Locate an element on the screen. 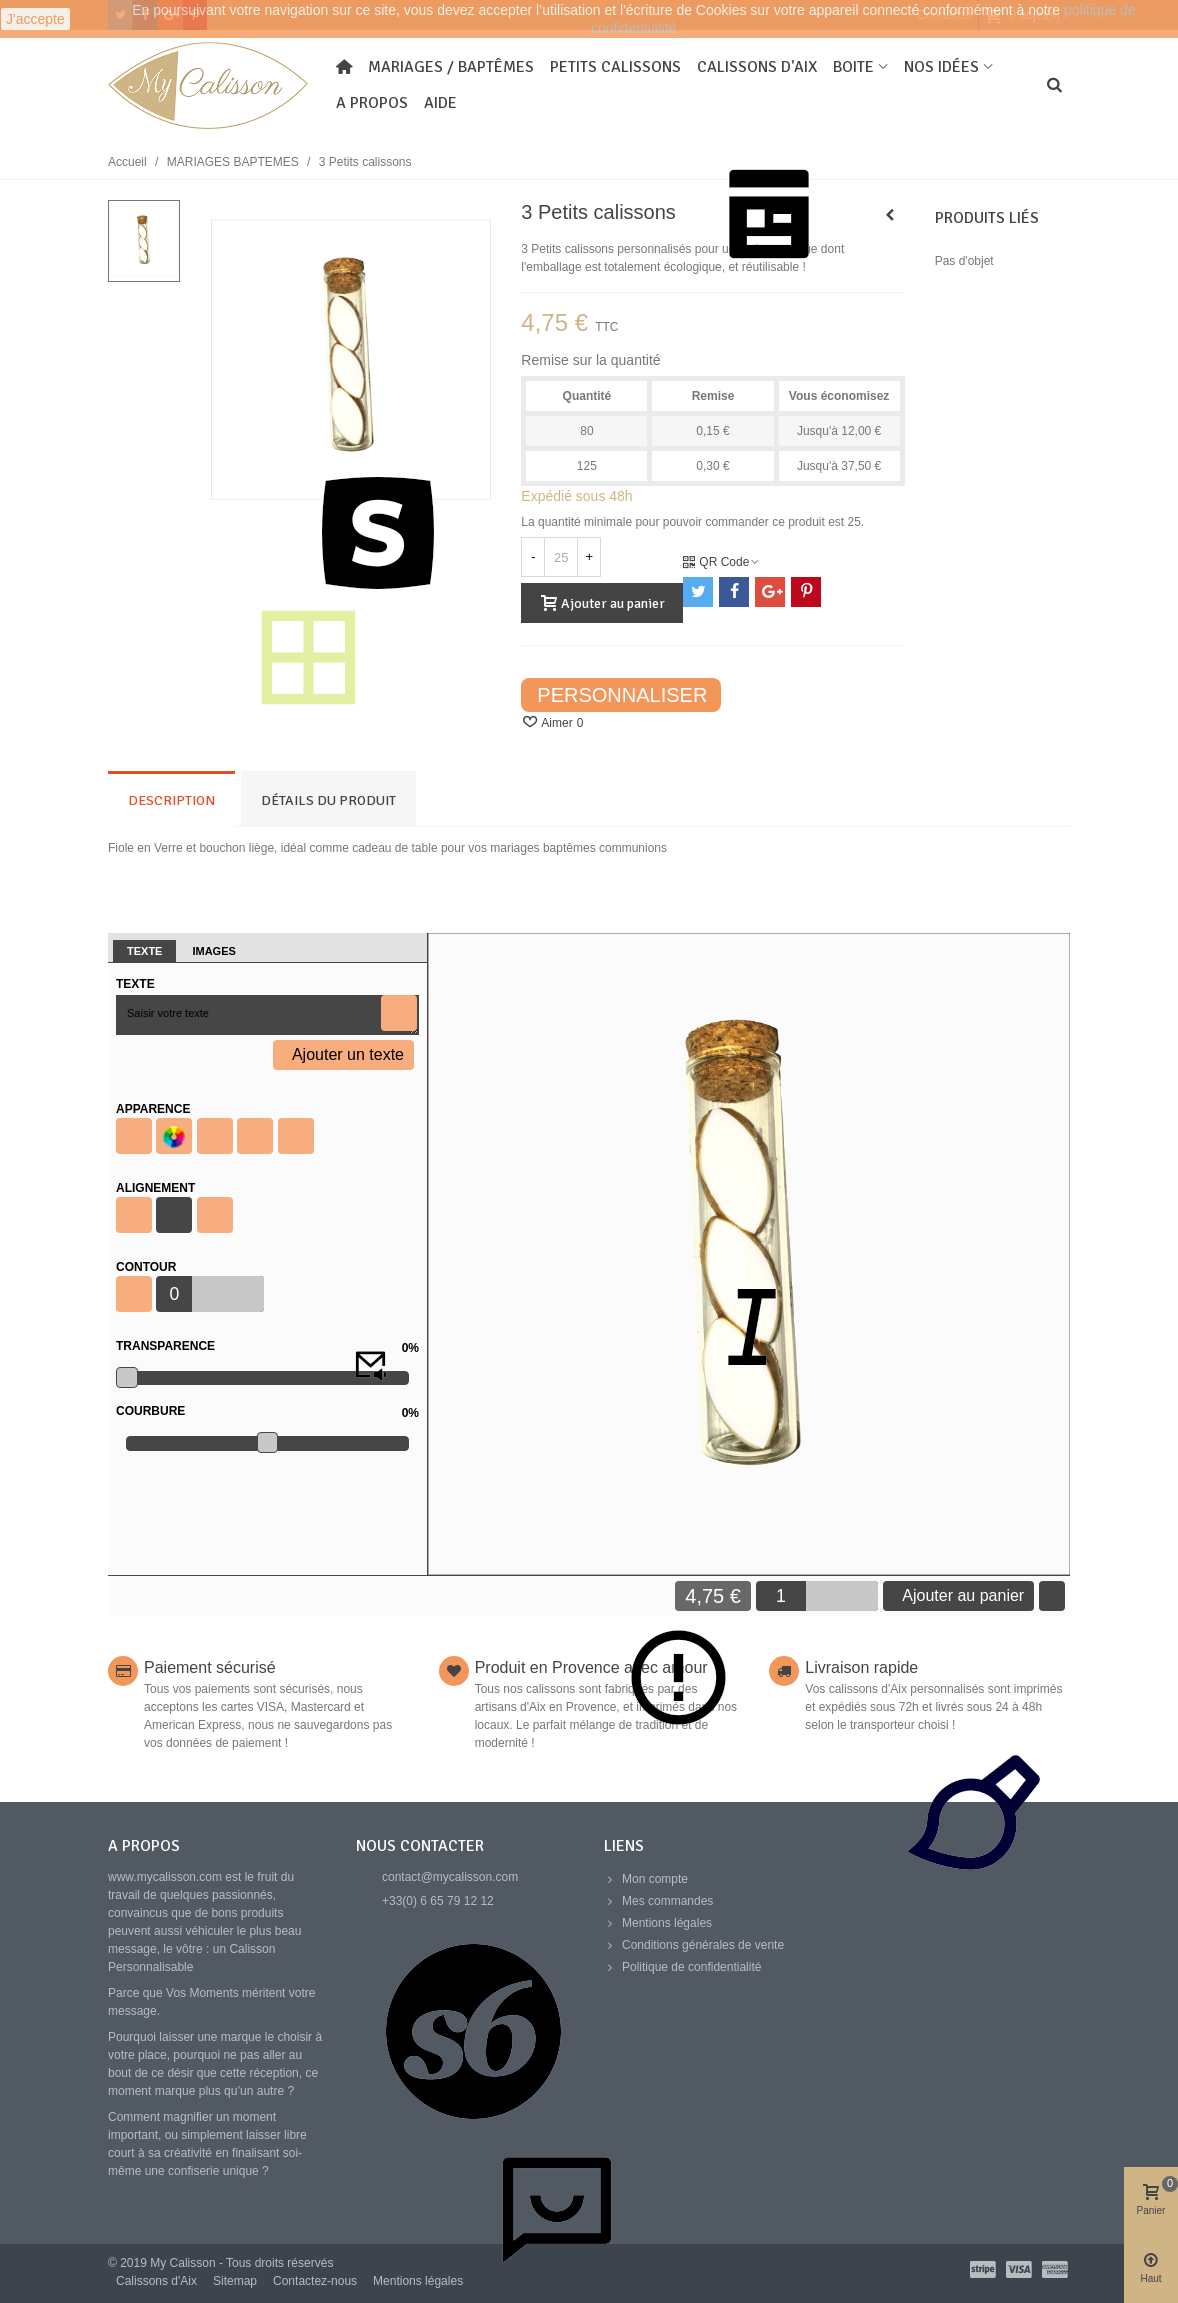 The height and width of the screenshot is (2303, 1178). indicates a warning or error state is located at coordinates (678, 1677).